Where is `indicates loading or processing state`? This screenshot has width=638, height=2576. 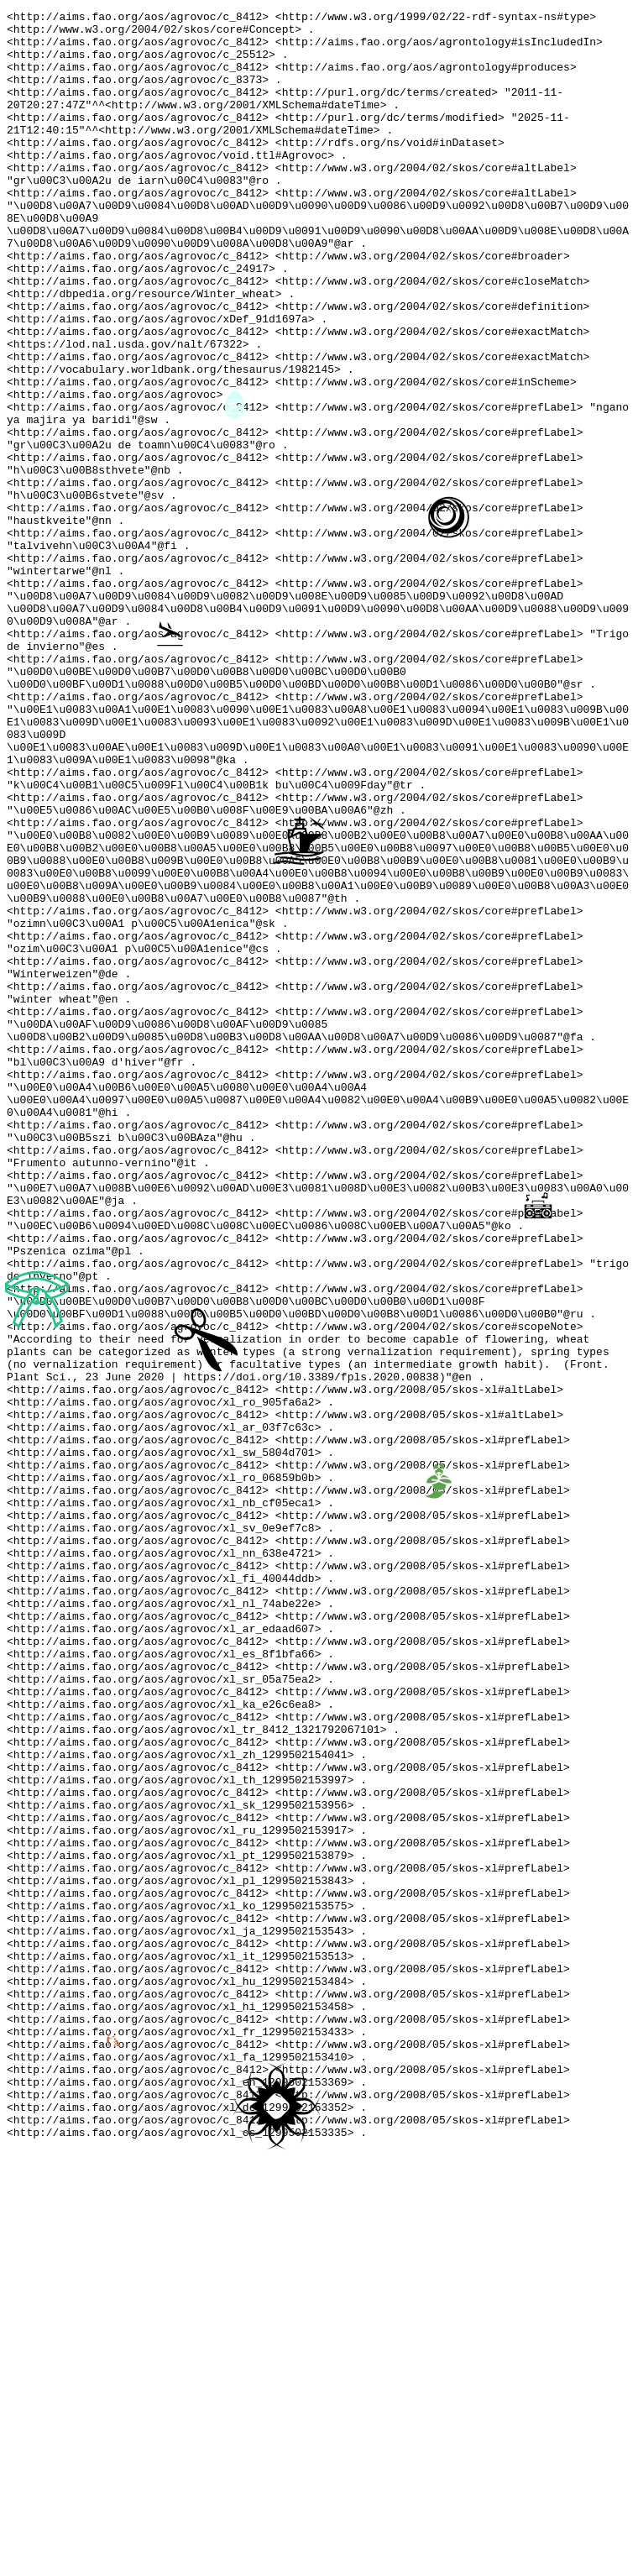
indicates loading or processing state is located at coordinates (449, 517).